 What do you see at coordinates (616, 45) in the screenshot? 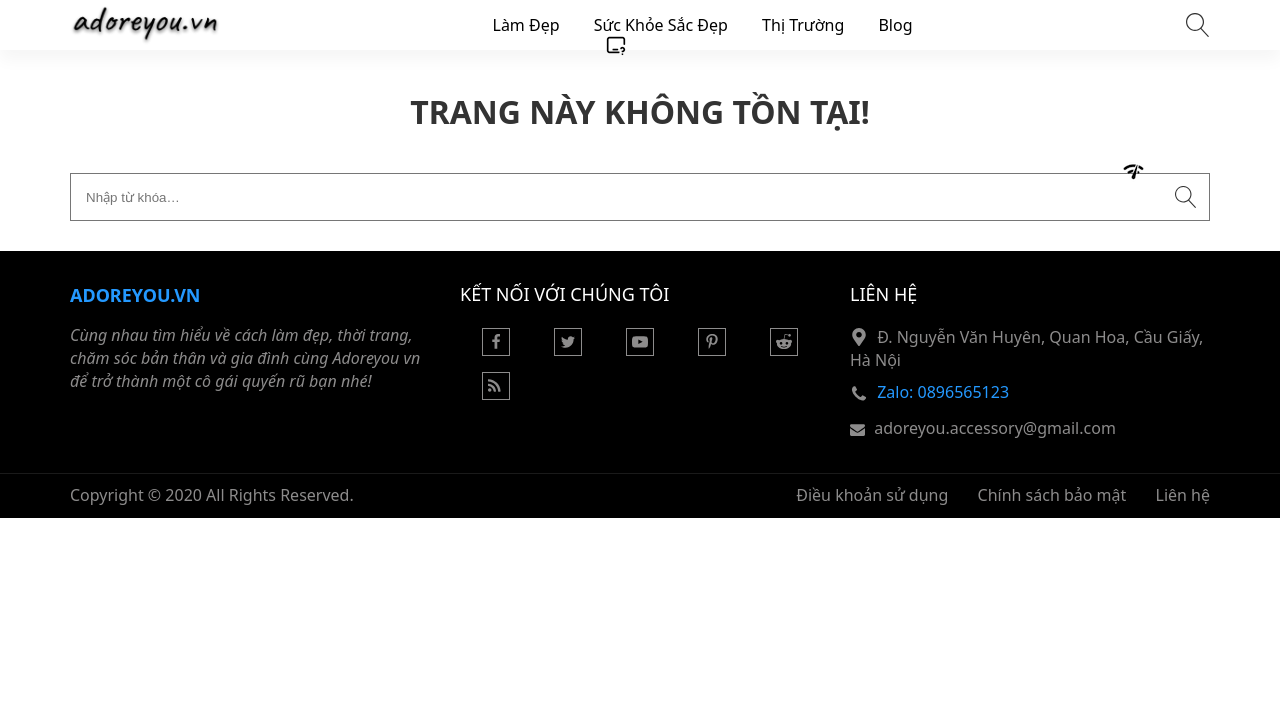
I see `tablet device help or support` at bounding box center [616, 45].